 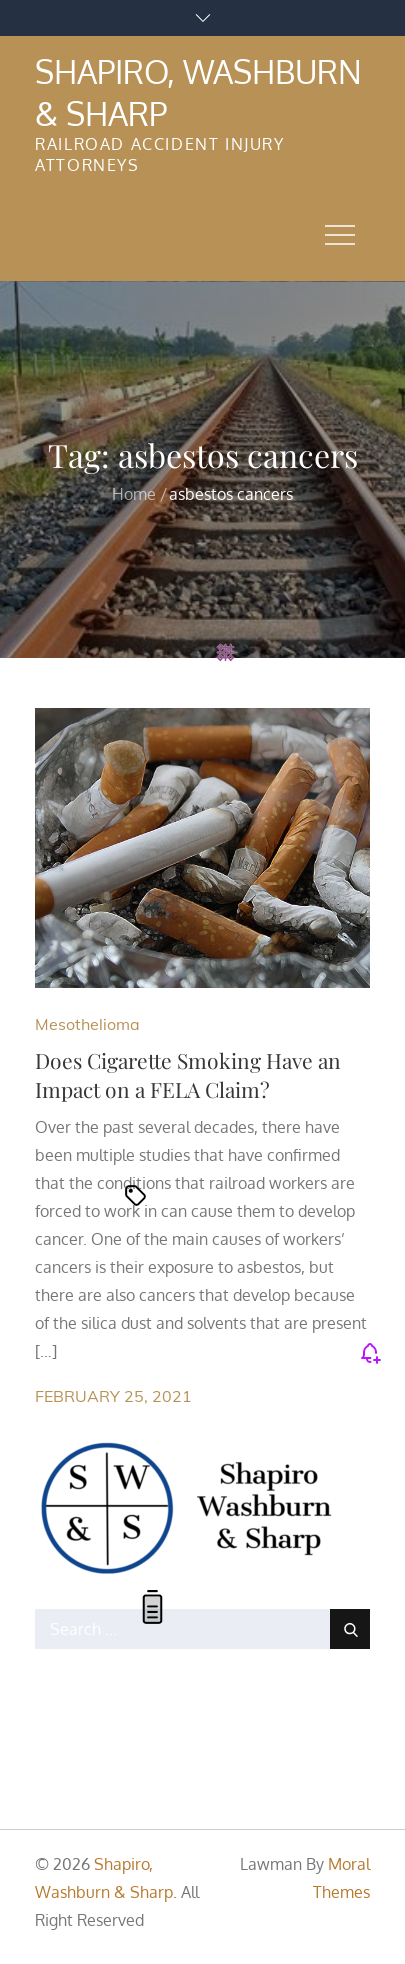 What do you see at coordinates (135, 1195) in the screenshot?
I see `add or manage tags` at bounding box center [135, 1195].